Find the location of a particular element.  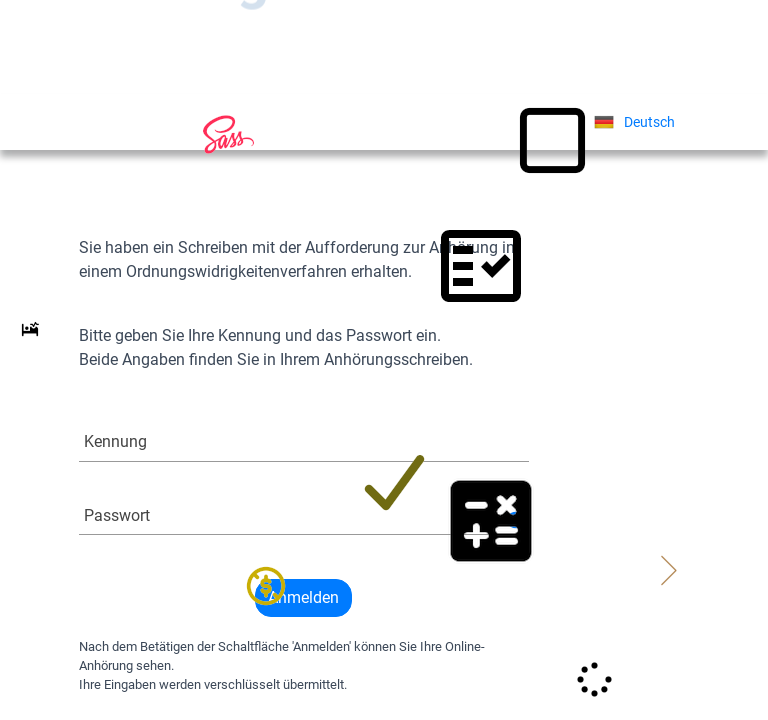

navigate to the next item or page is located at coordinates (667, 570).